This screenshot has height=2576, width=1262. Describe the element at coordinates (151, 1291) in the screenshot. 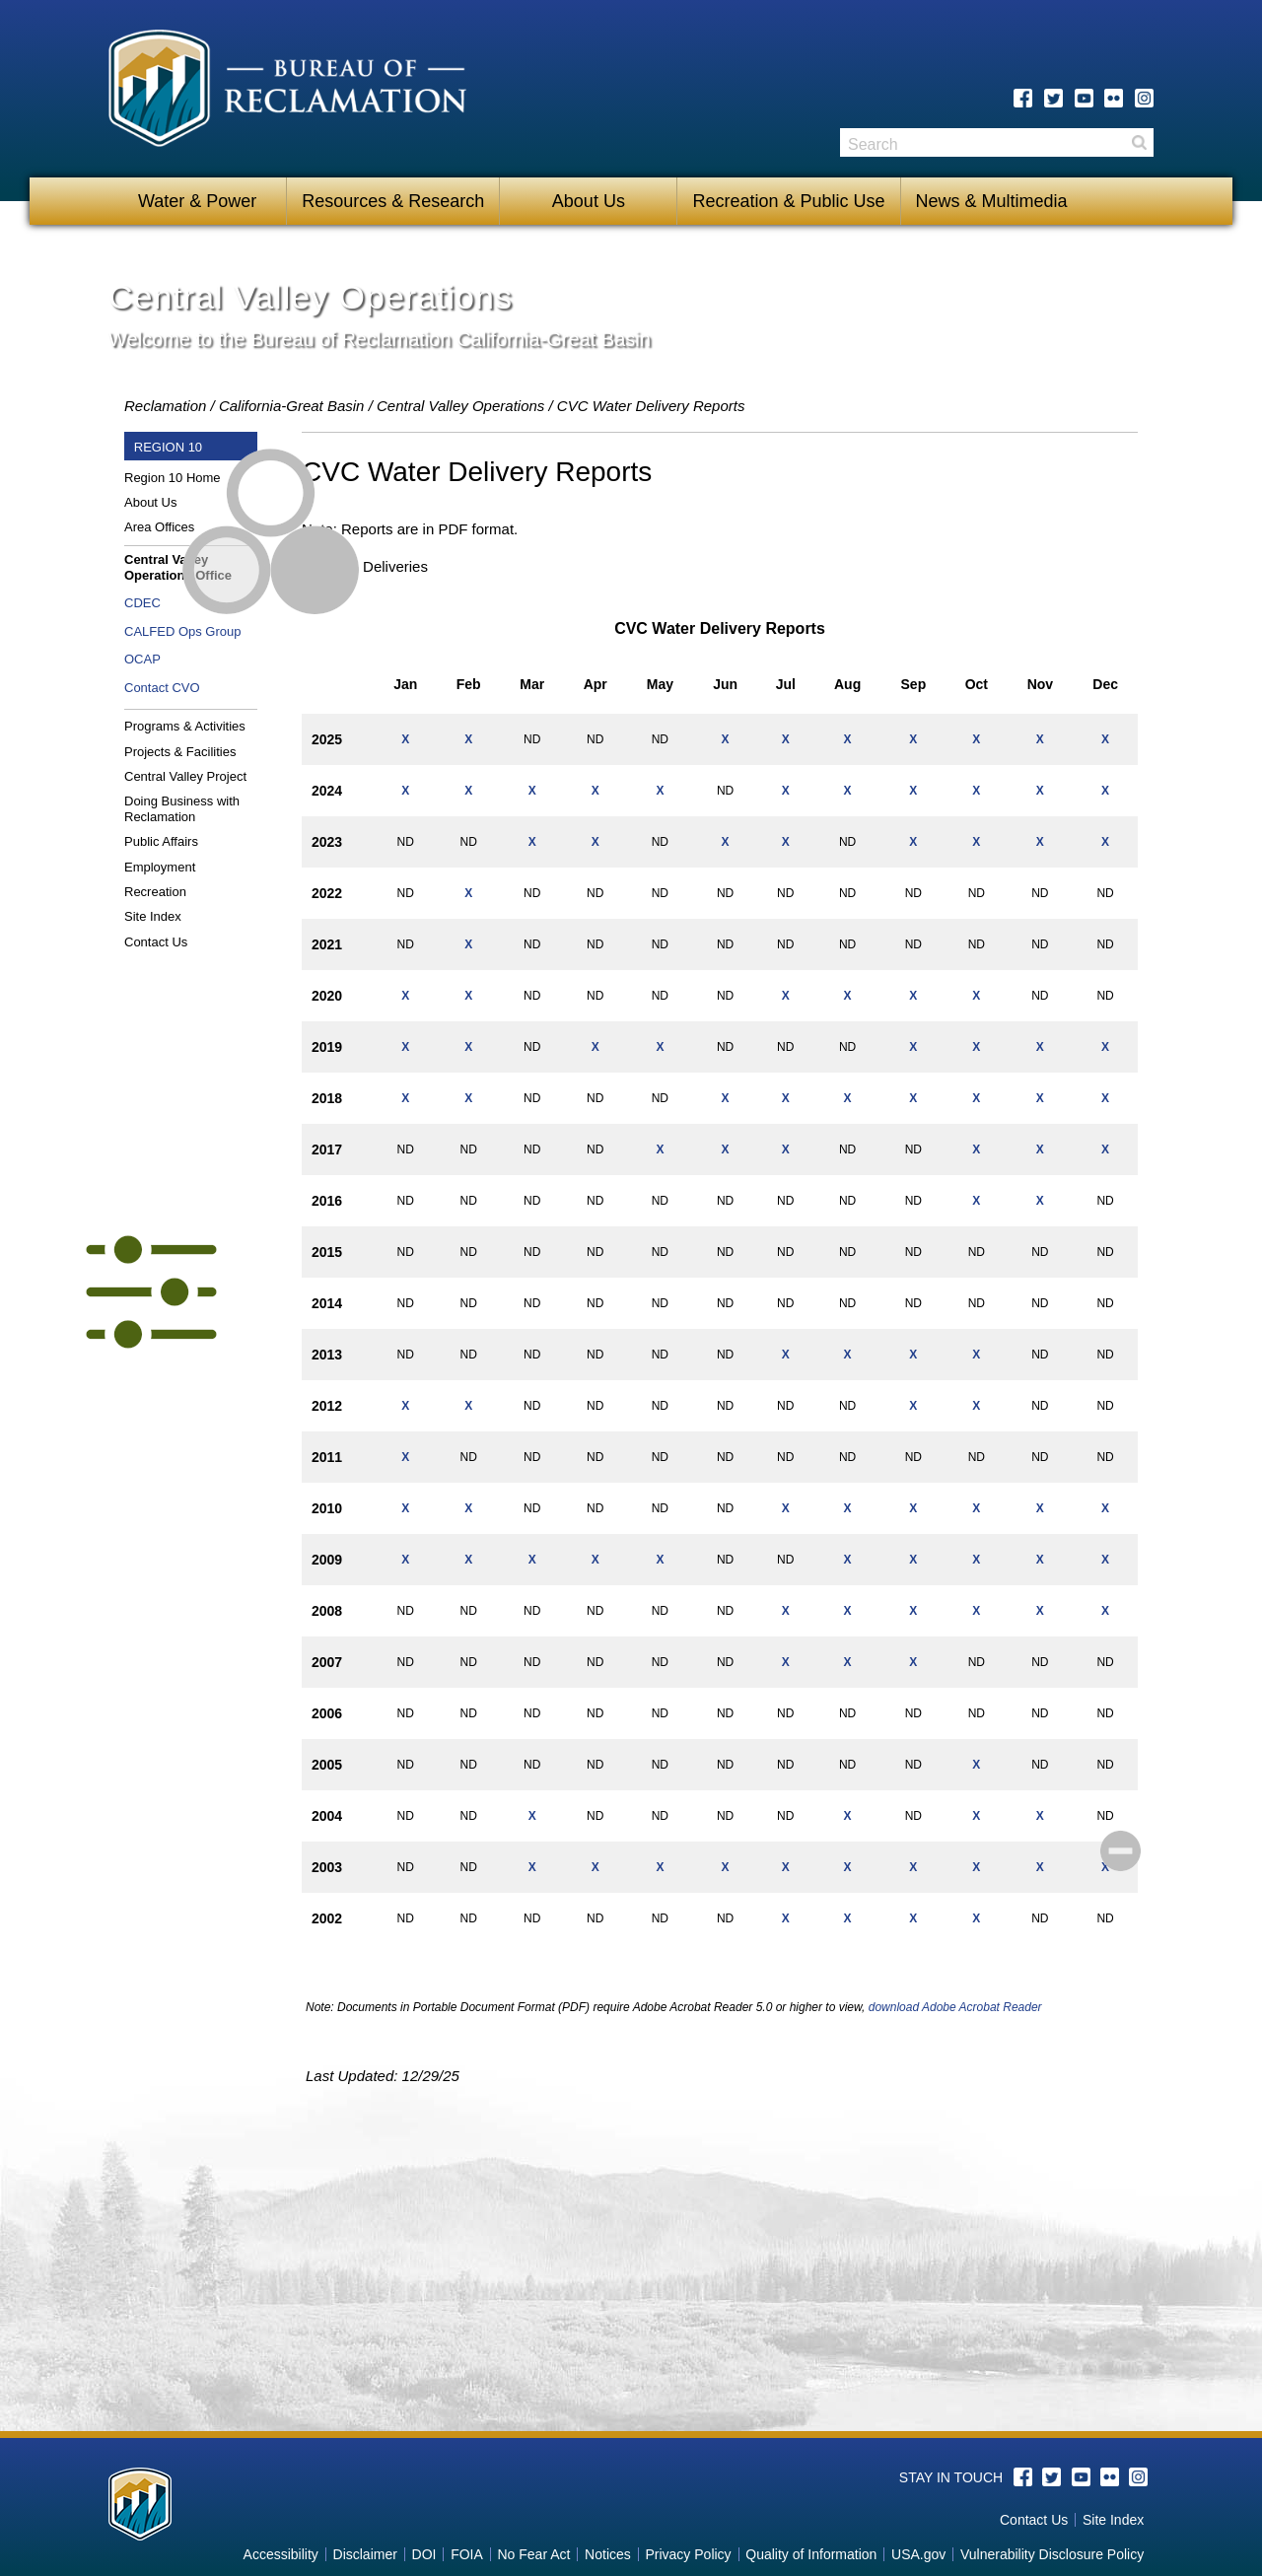

I see `access system preferences or settings` at that location.